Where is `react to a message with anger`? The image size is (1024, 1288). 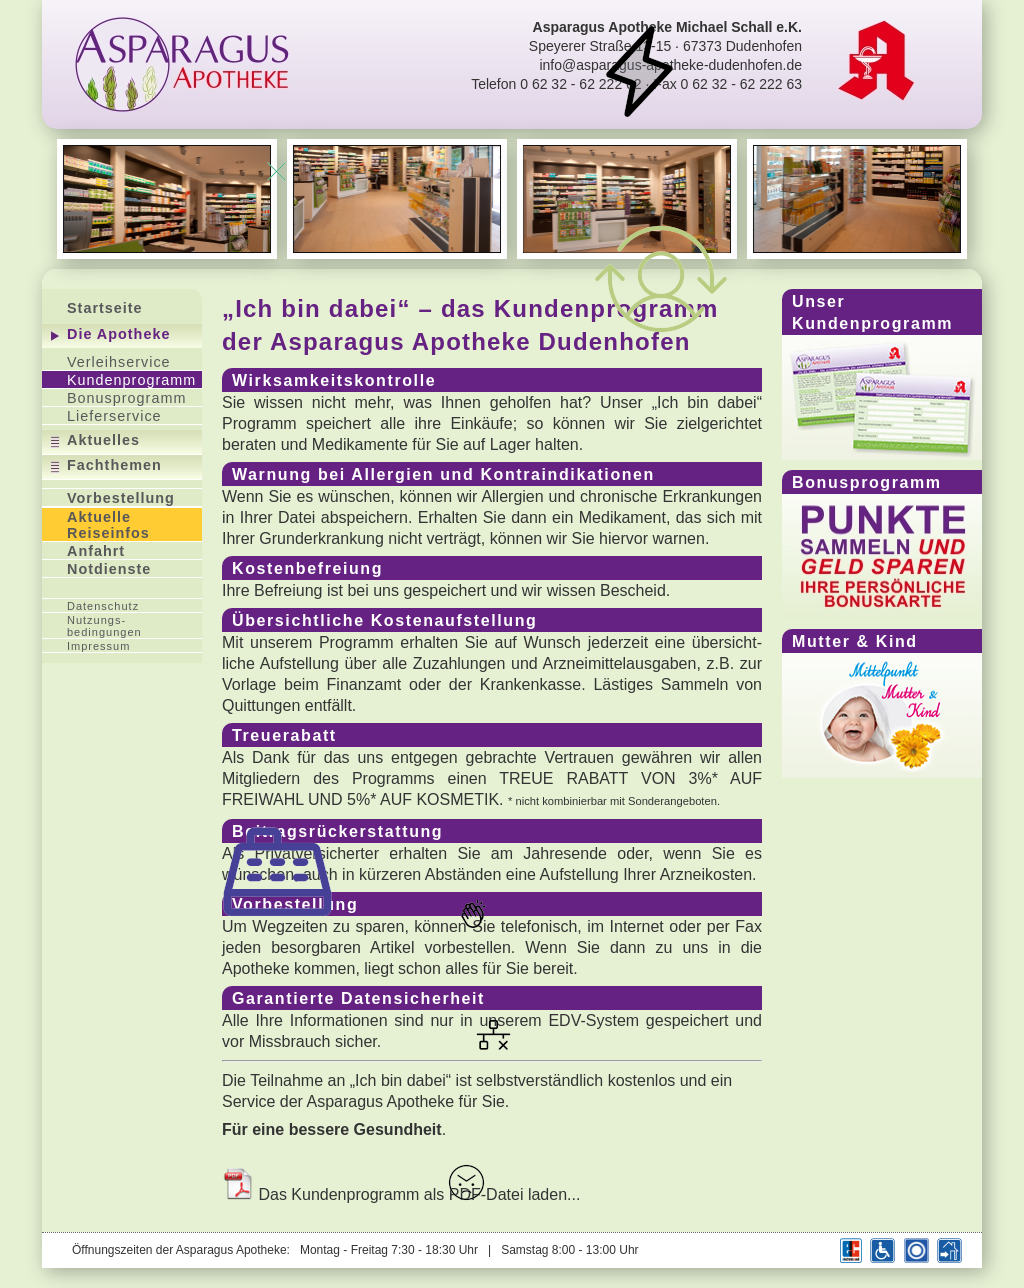 react to a message with anger is located at coordinates (466, 1182).